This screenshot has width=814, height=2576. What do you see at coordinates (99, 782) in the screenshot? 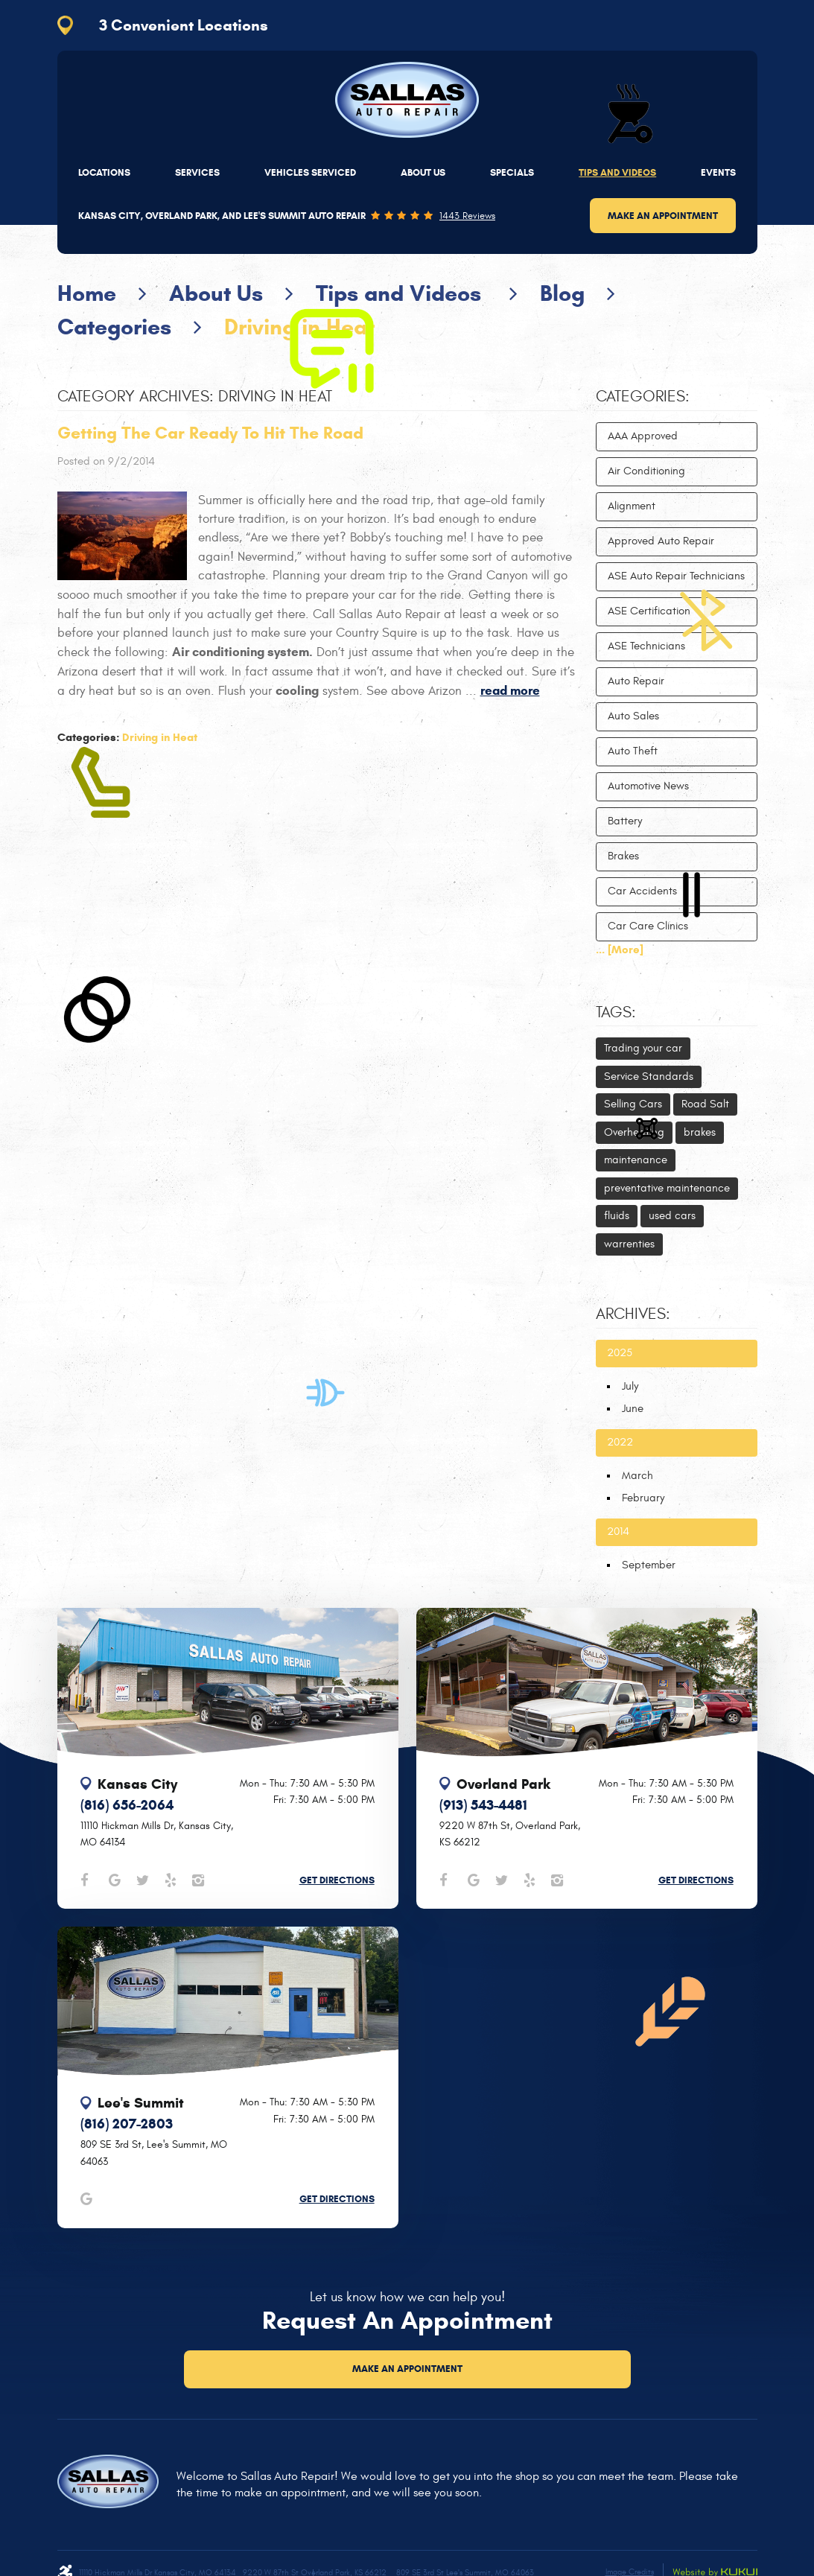
I see `select or reserve a seat` at bounding box center [99, 782].